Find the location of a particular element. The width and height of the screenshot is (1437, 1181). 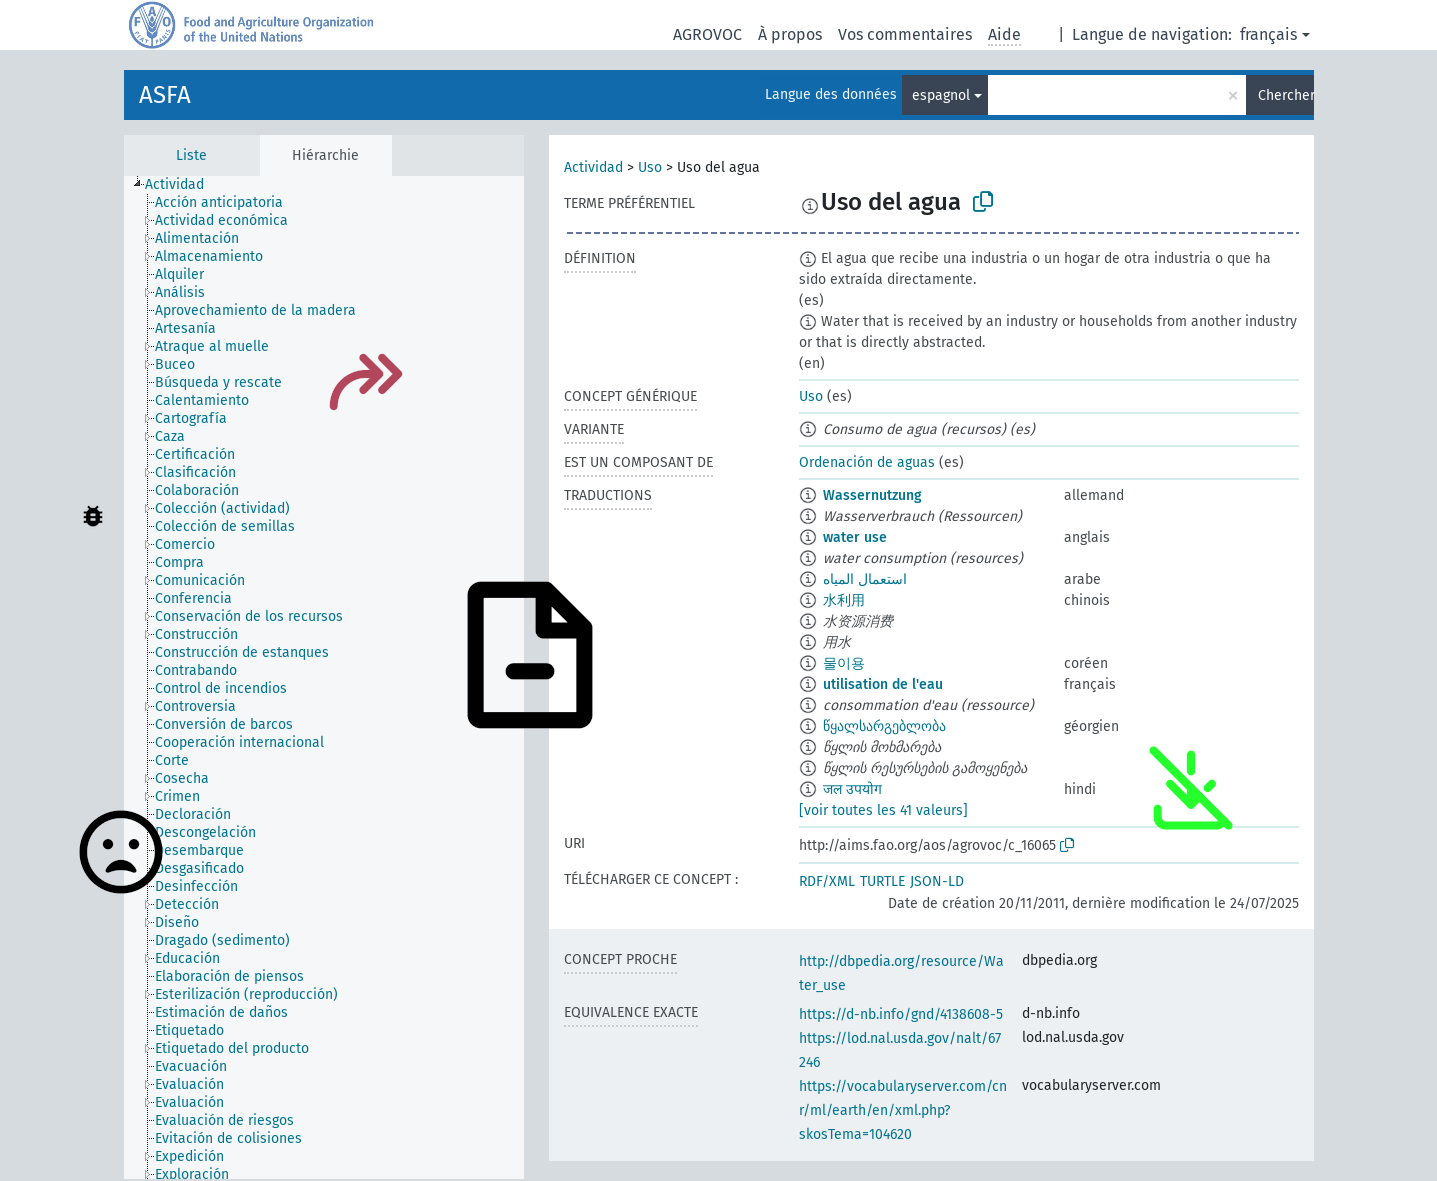

report a bug or issue is located at coordinates (93, 516).